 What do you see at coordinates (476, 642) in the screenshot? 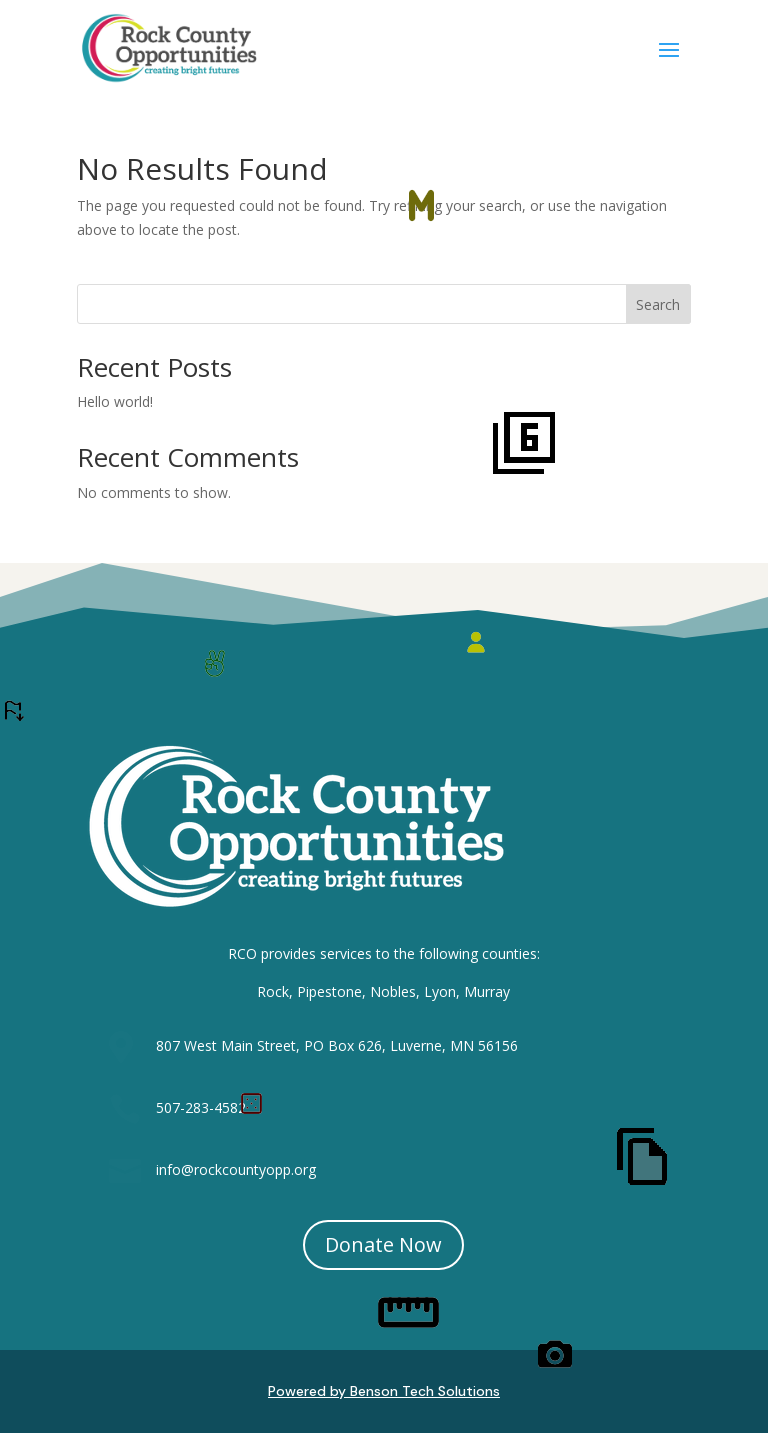
I see `view your profile` at bounding box center [476, 642].